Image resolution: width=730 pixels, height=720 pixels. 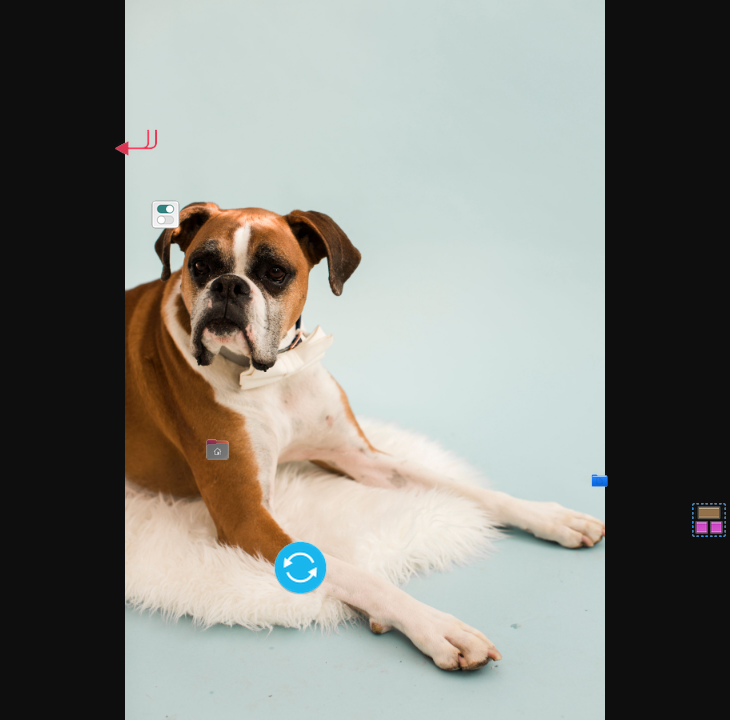 I want to click on indicates file is currently syncing with Insync, so click(x=300, y=567).